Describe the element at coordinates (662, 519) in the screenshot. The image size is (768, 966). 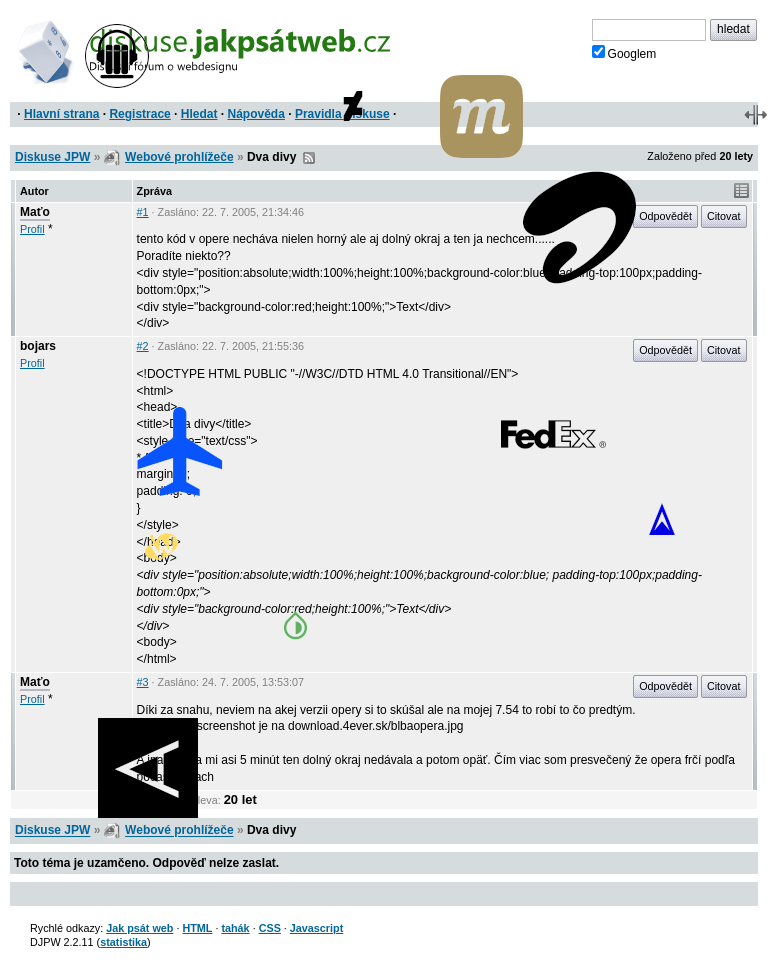
I see `lucia authentication service logo` at that location.